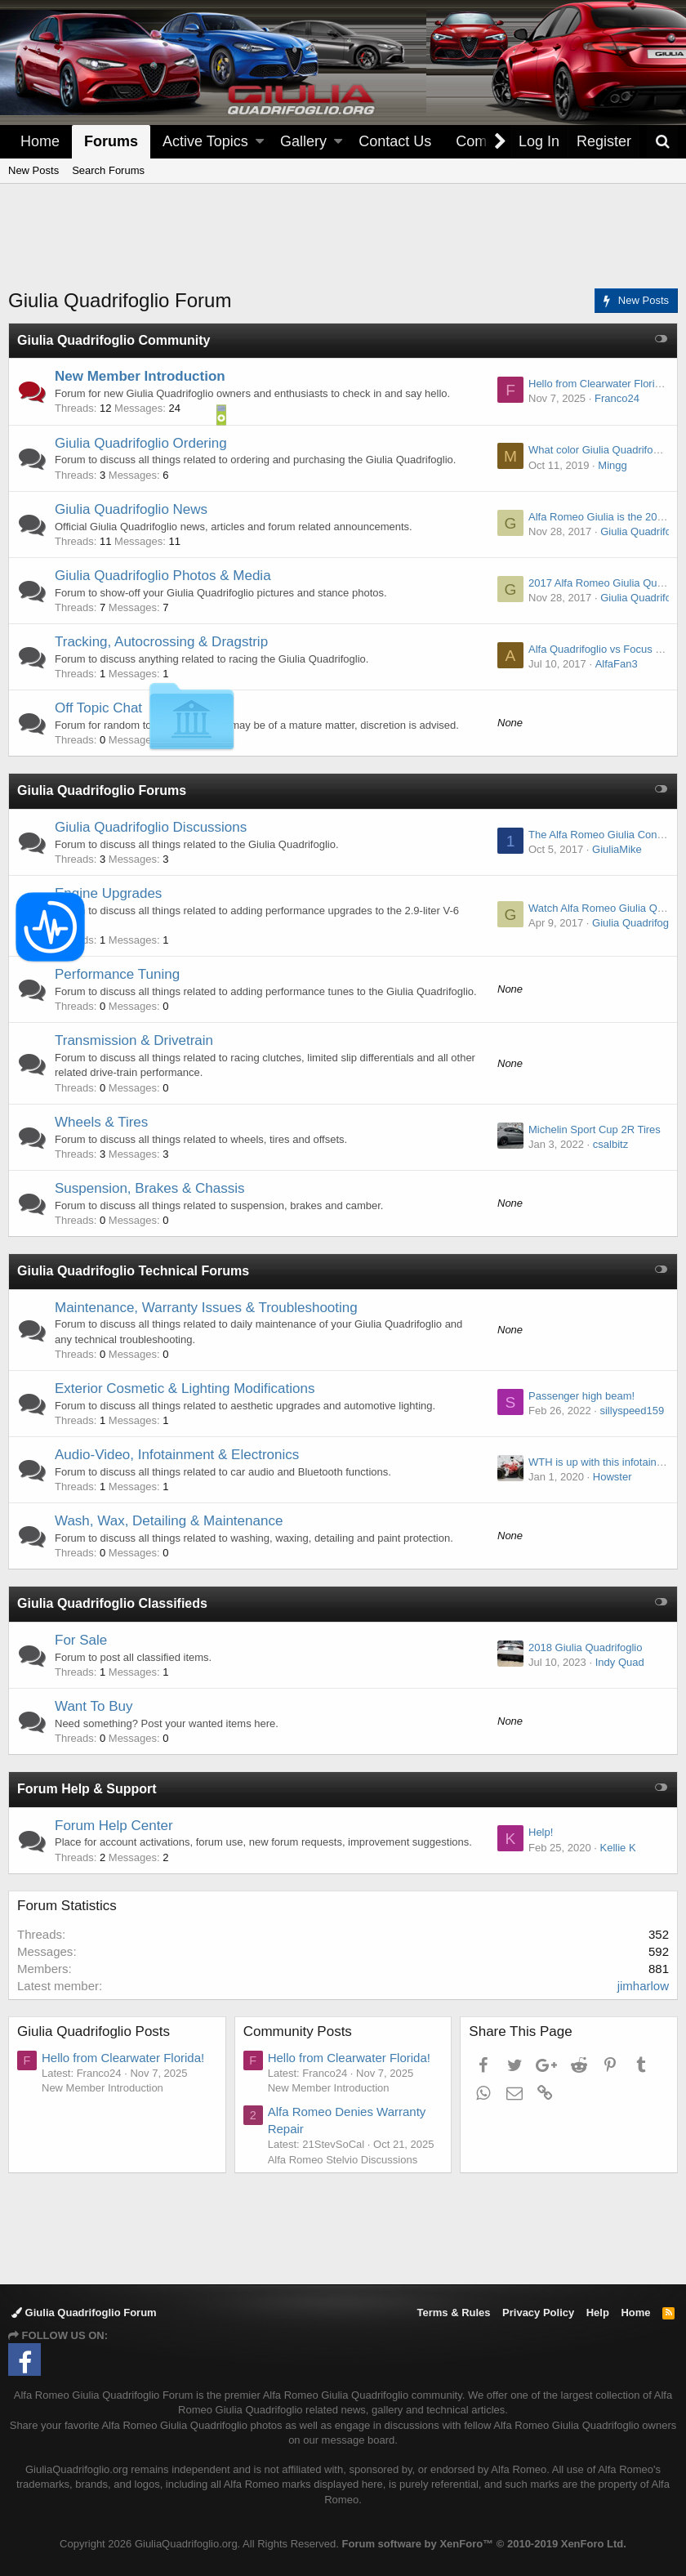 This screenshot has height=2576, width=686. Describe the element at coordinates (191, 716) in the screenshot. I see `access the system library folder` at that location.